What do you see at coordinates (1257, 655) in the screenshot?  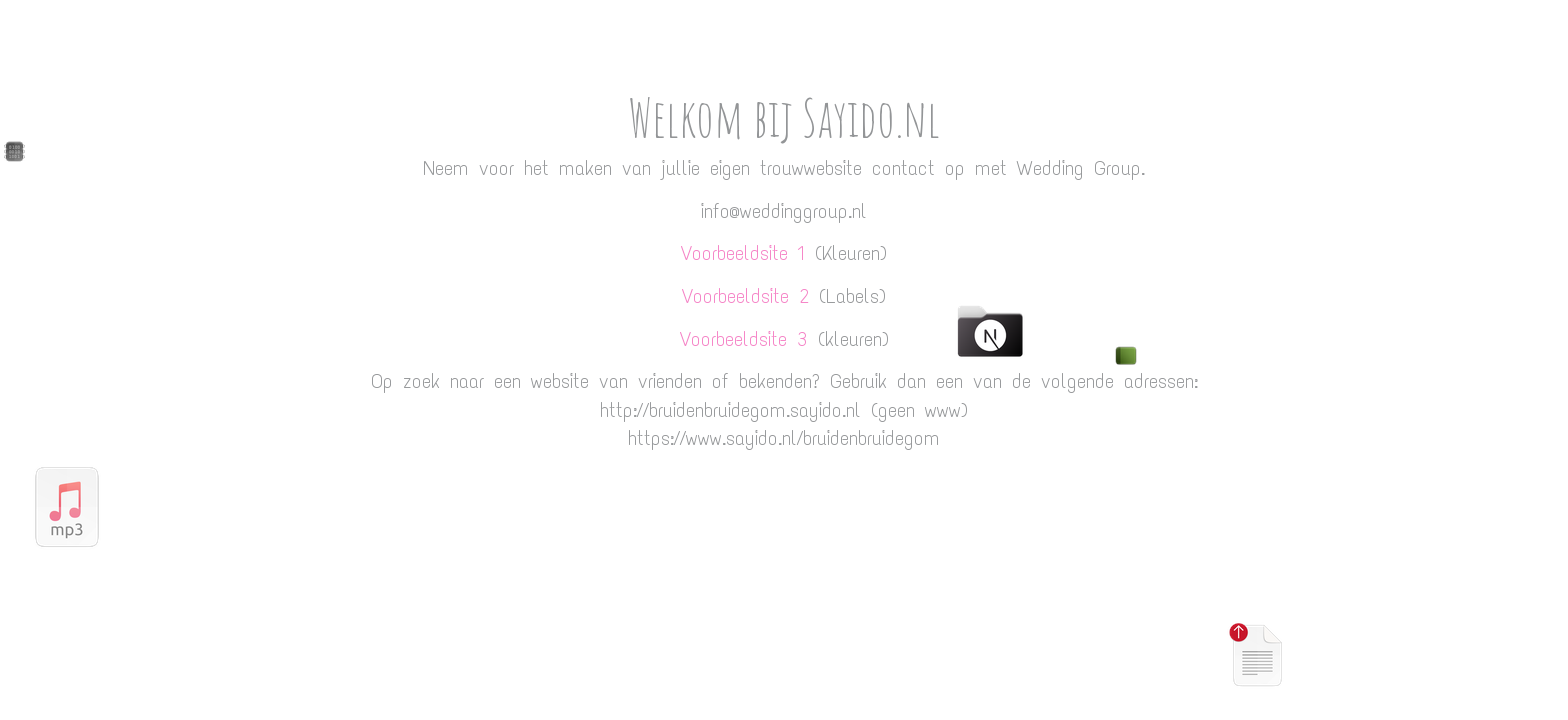 I see `send file via bluetooth` at bounding box center [1257, 655].